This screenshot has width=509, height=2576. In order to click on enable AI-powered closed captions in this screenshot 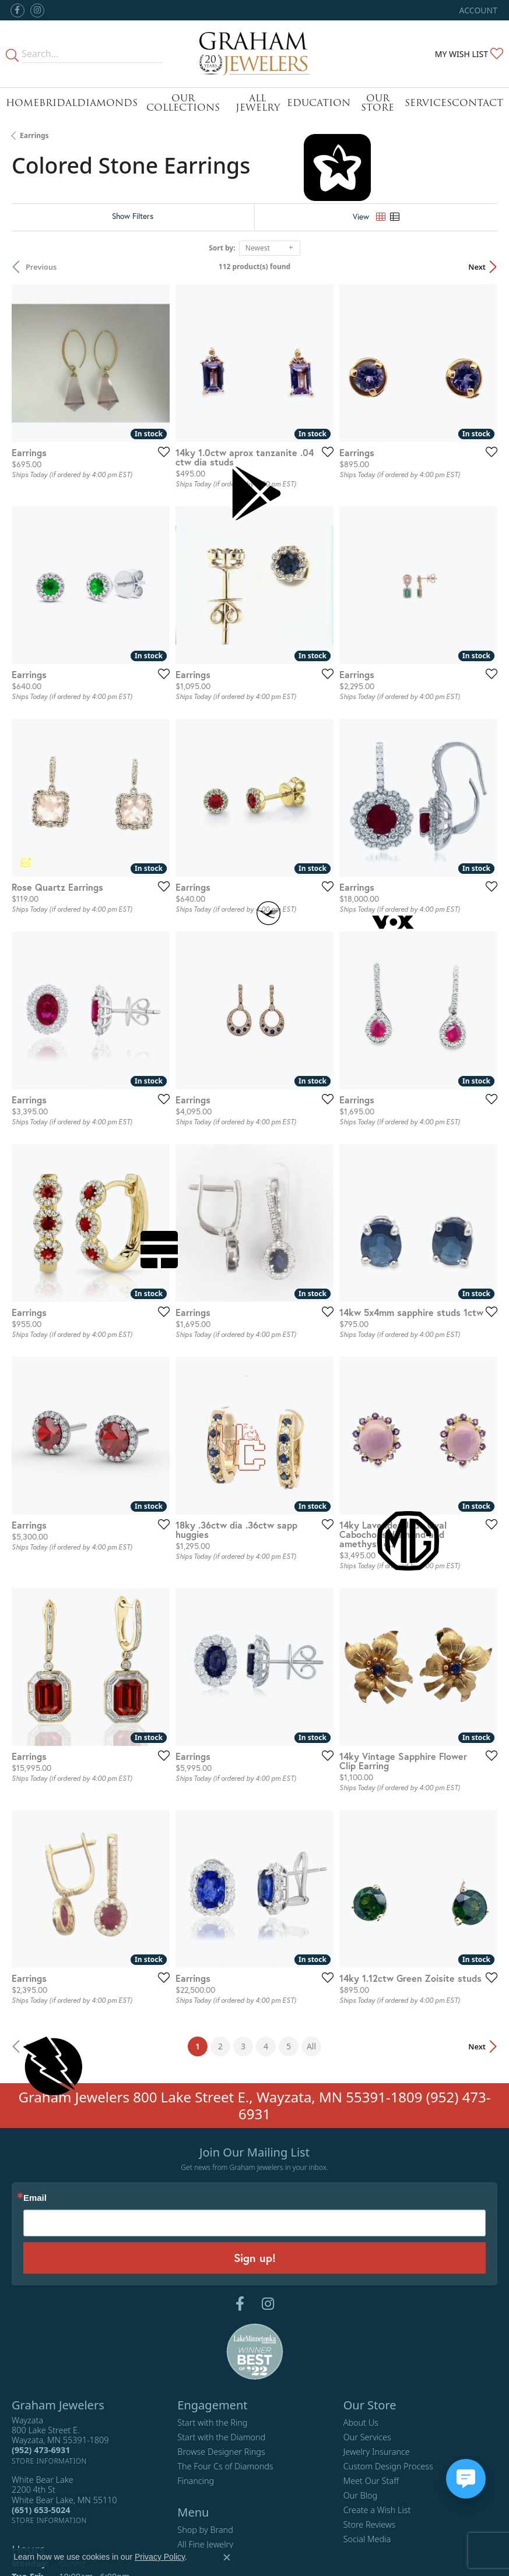, I will do `click(26, 863)`.